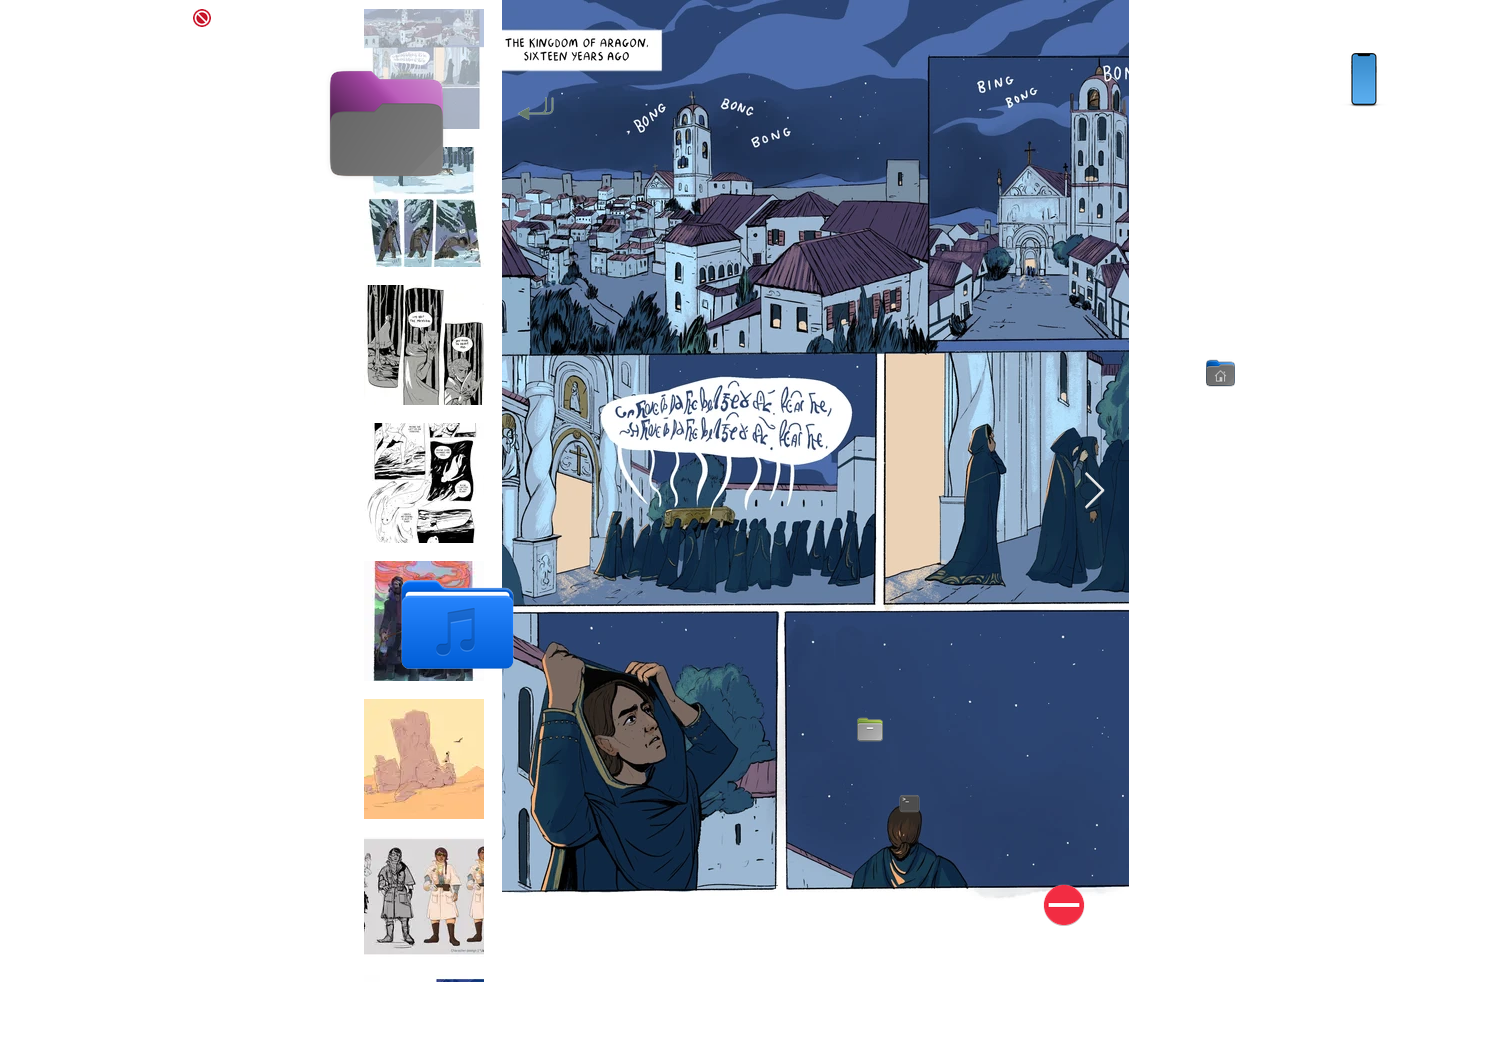 This screenshot has width=1485, height=1043. I want to click on reply to all recipients of an email, so click(535, 106).